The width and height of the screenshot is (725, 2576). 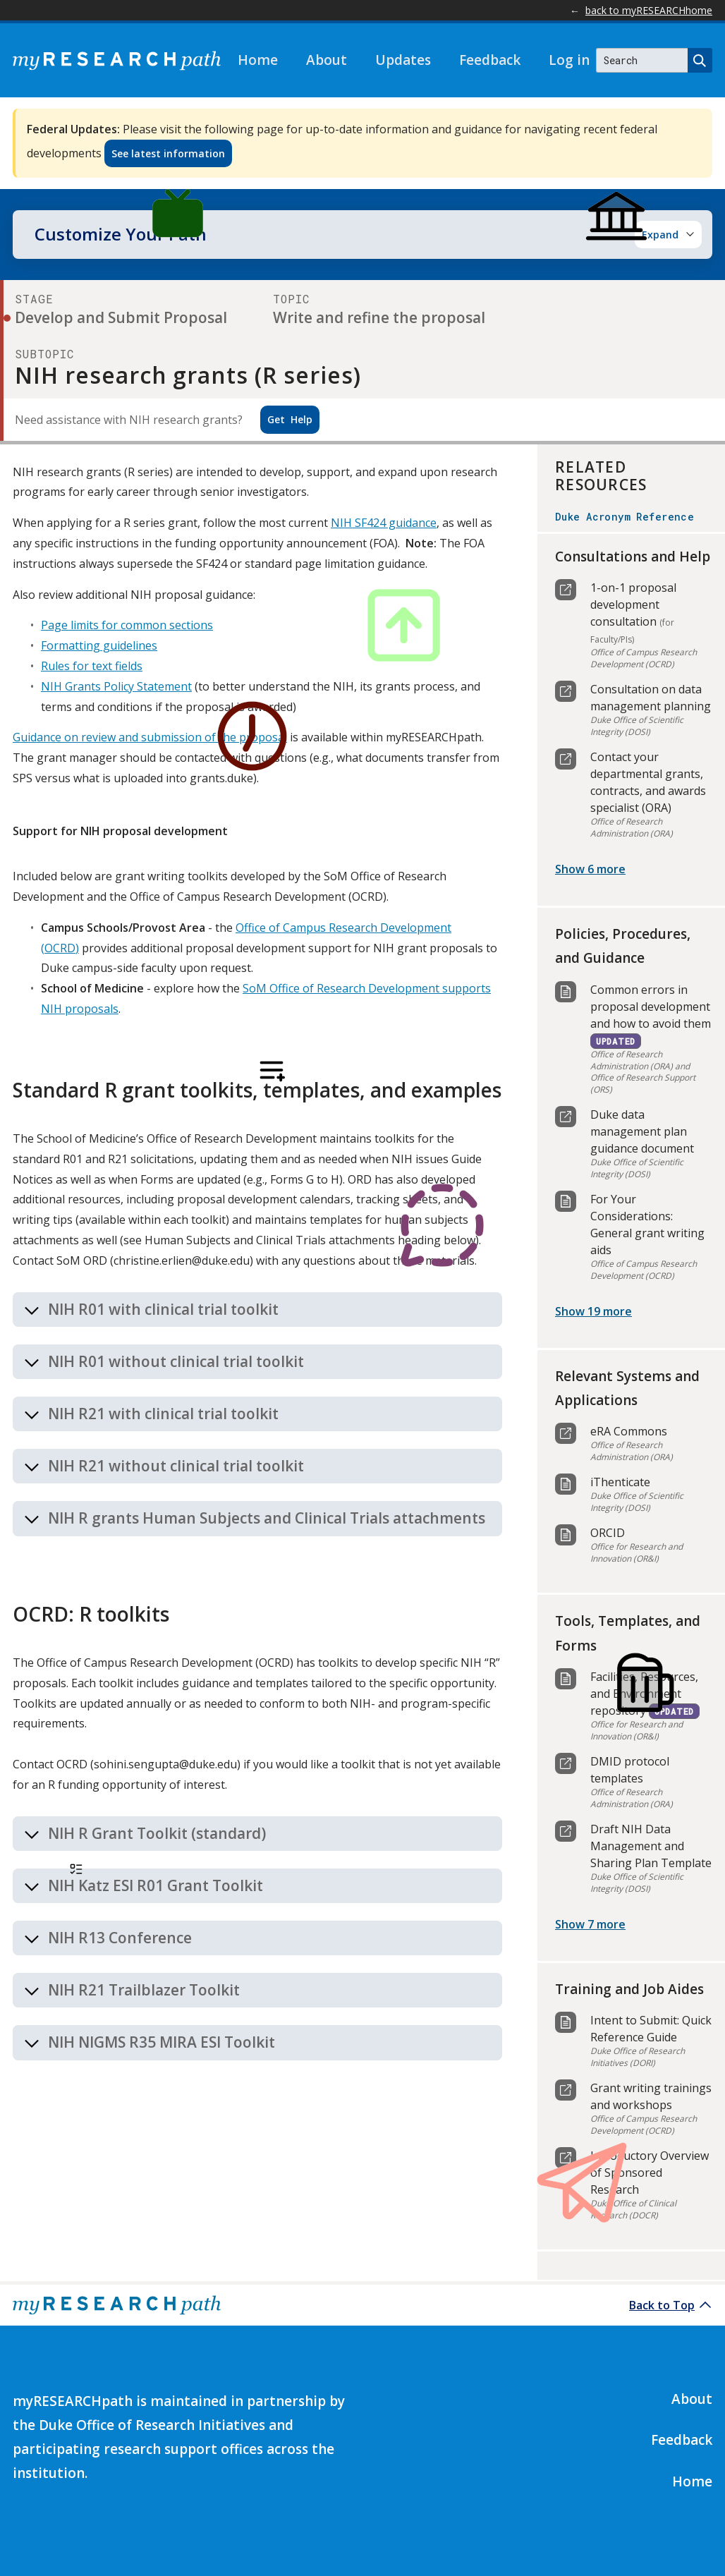 What do you see at coordinates (642, 1684) in the screenshot?
I see `view nearby bars or breweries` at bounding box center [642, 1684].